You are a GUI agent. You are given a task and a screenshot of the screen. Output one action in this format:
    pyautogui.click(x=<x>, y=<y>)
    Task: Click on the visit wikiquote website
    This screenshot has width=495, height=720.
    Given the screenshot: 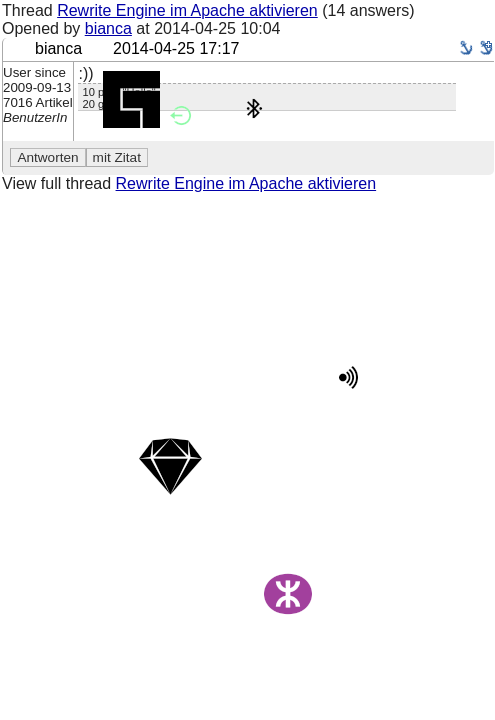 What is the action you would take?
    pyautogui.click(x=348, y=377)
    